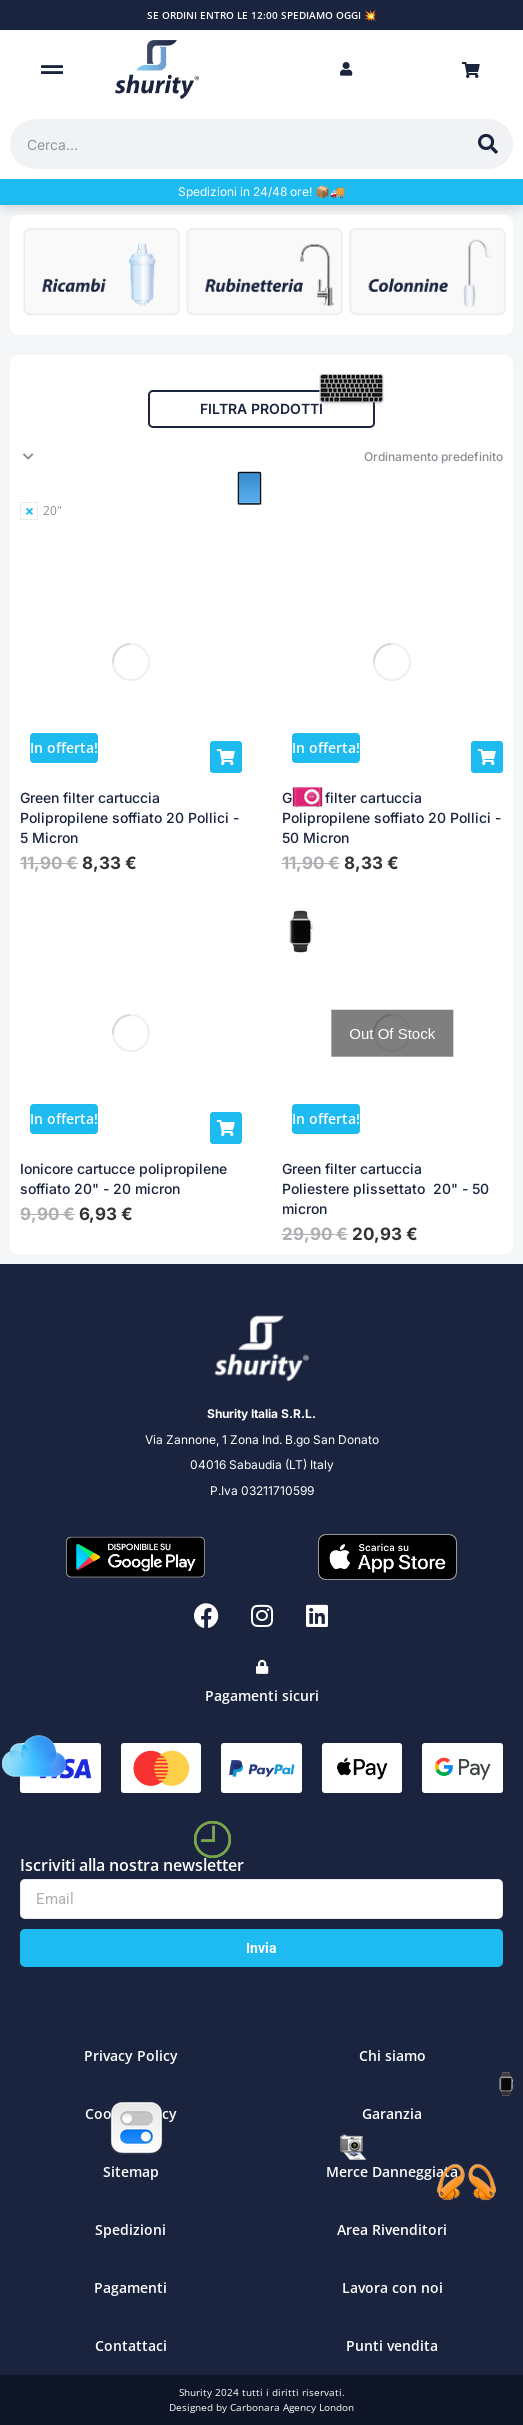  Describe the element at coordinates (212, 1839) in the screenshot. I see `view recently used emojis` at that location.